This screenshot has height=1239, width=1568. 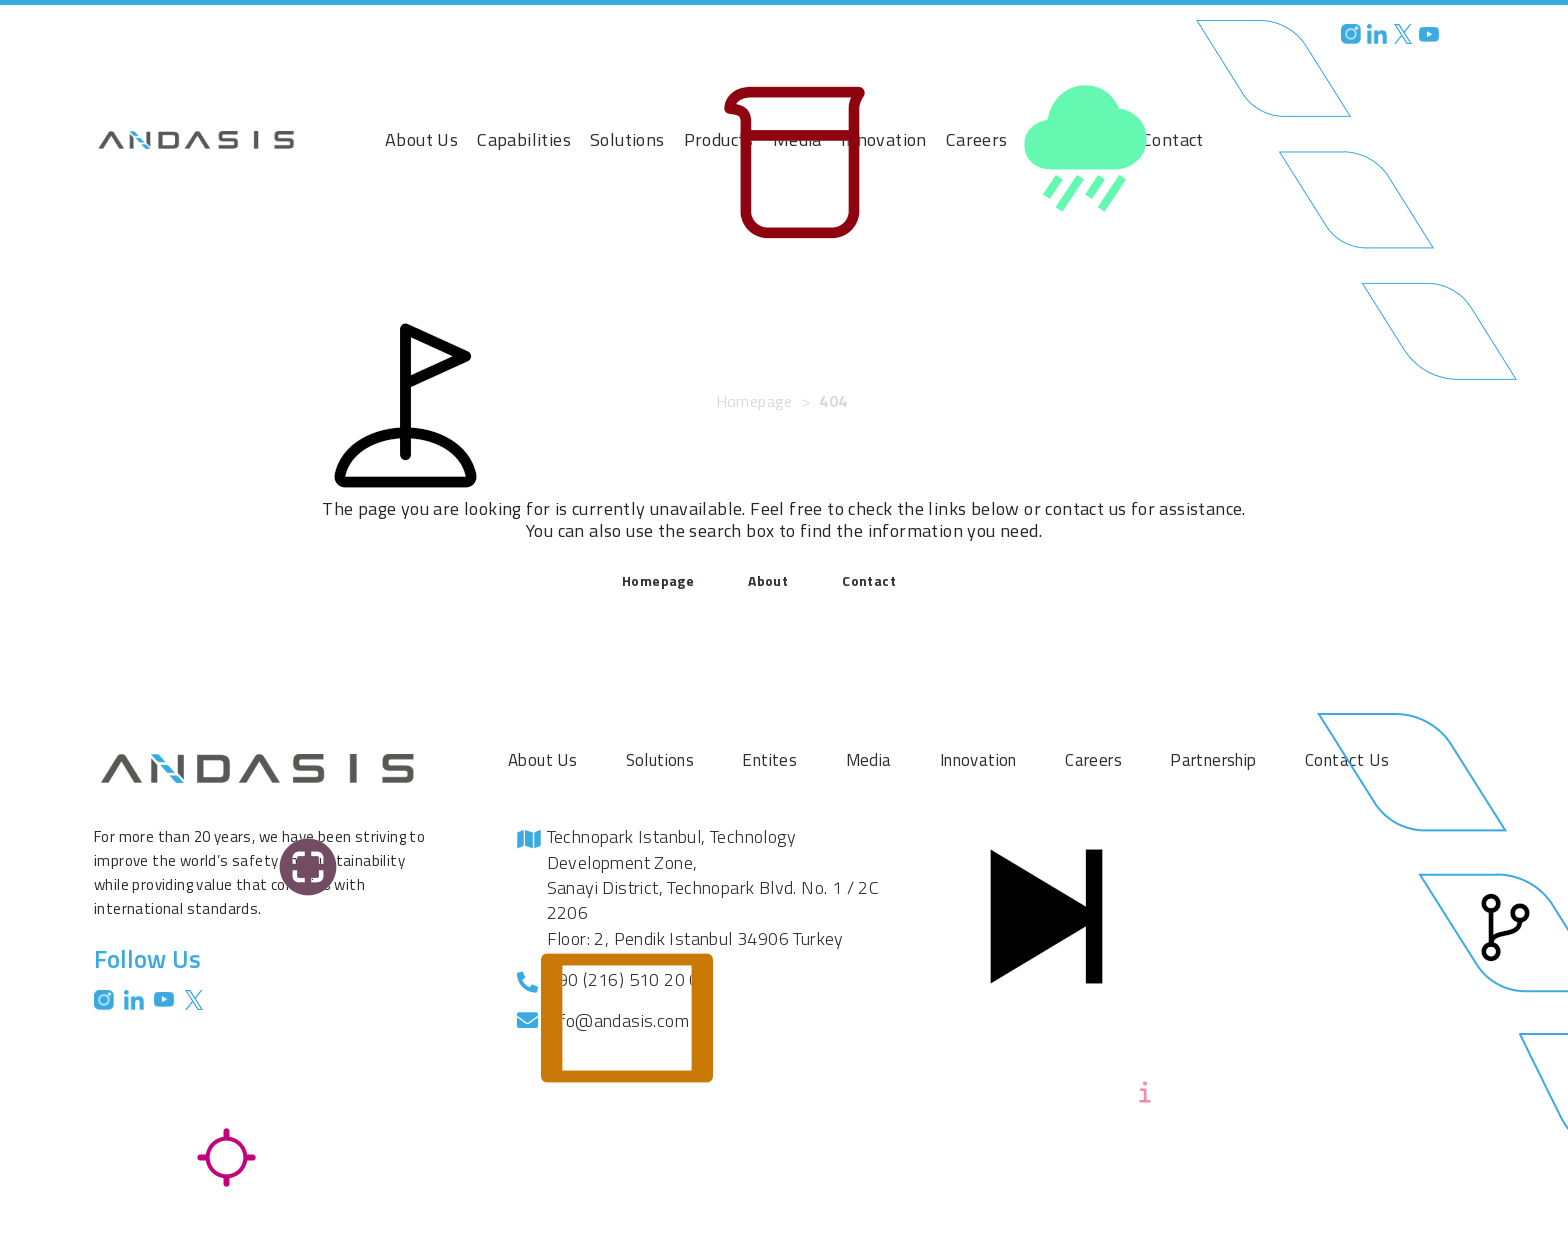 I want to click on skip to the next track, so click(x=1046, y=916).